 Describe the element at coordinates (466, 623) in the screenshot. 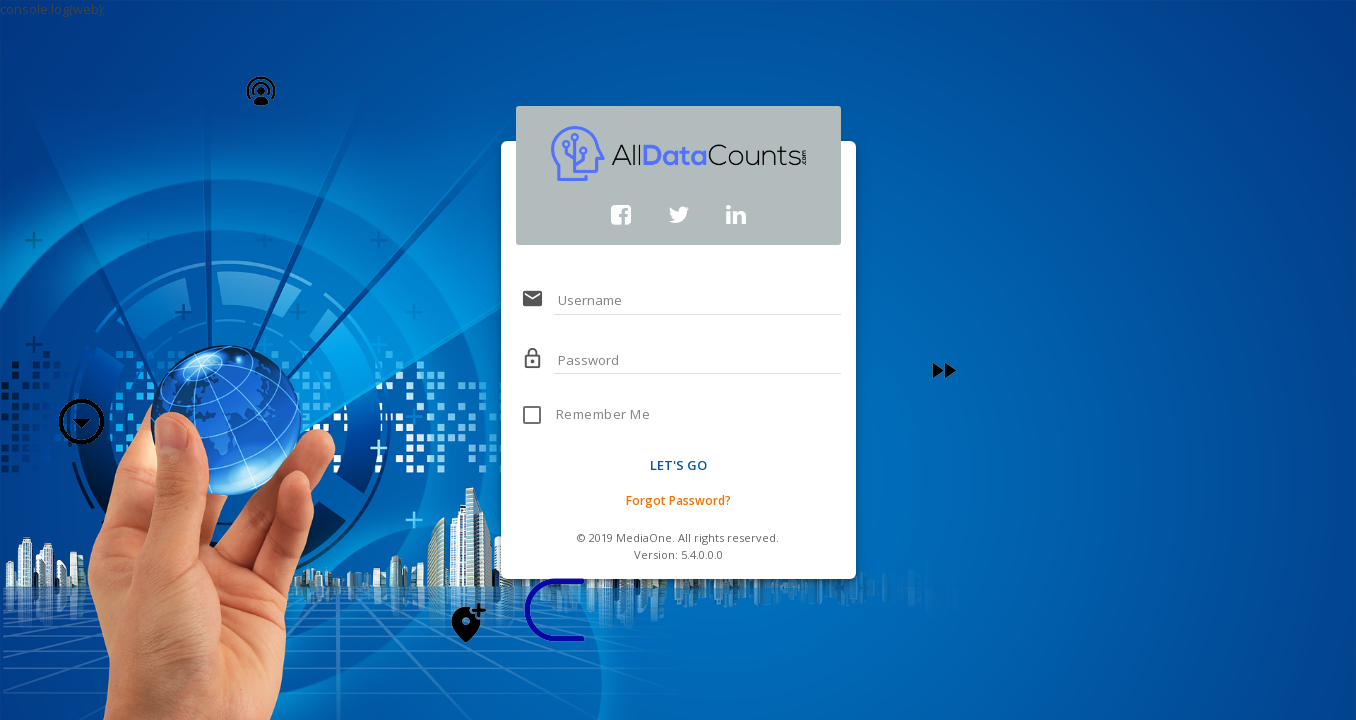

I see `add a new location pin to the map` at that location.